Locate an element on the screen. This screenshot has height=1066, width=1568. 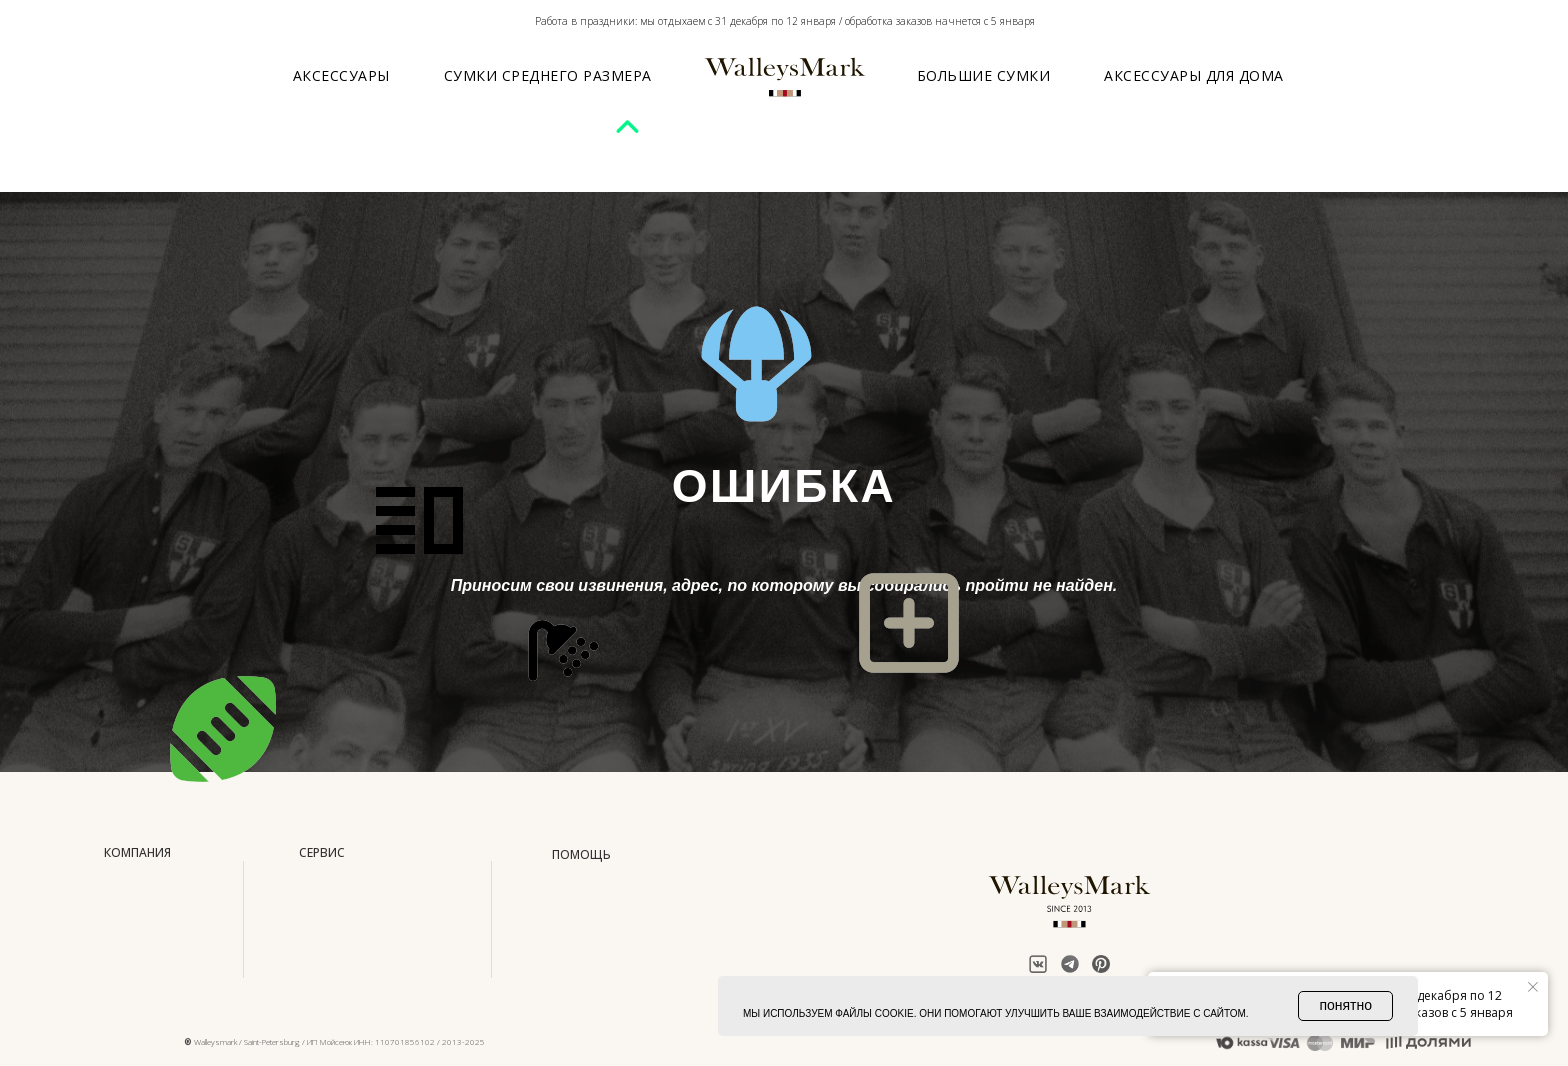
add a new item is located at coordinates (909, 623).